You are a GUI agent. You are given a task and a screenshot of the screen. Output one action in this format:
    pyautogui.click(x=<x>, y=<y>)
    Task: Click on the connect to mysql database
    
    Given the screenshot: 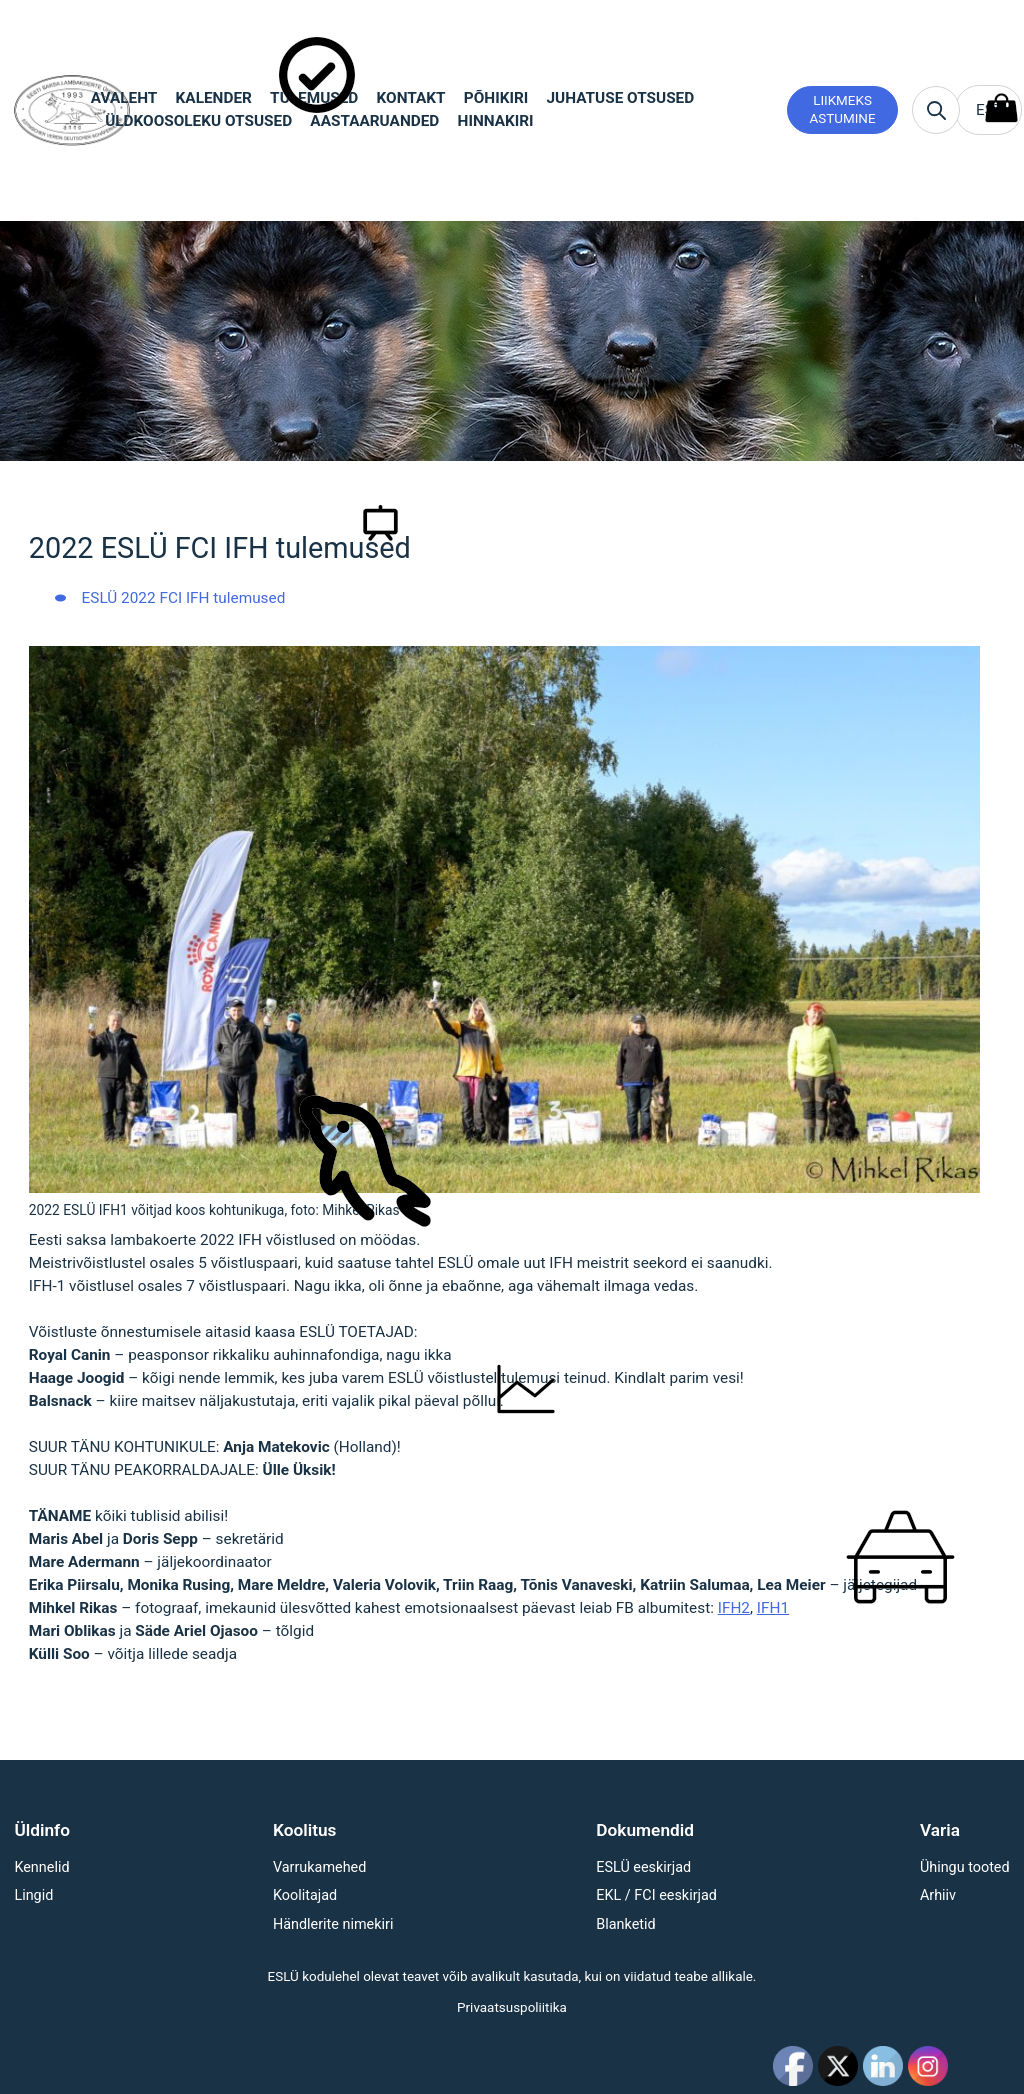 What is the action you would take?
    pyautogui.click(x=362, y=1158)
    